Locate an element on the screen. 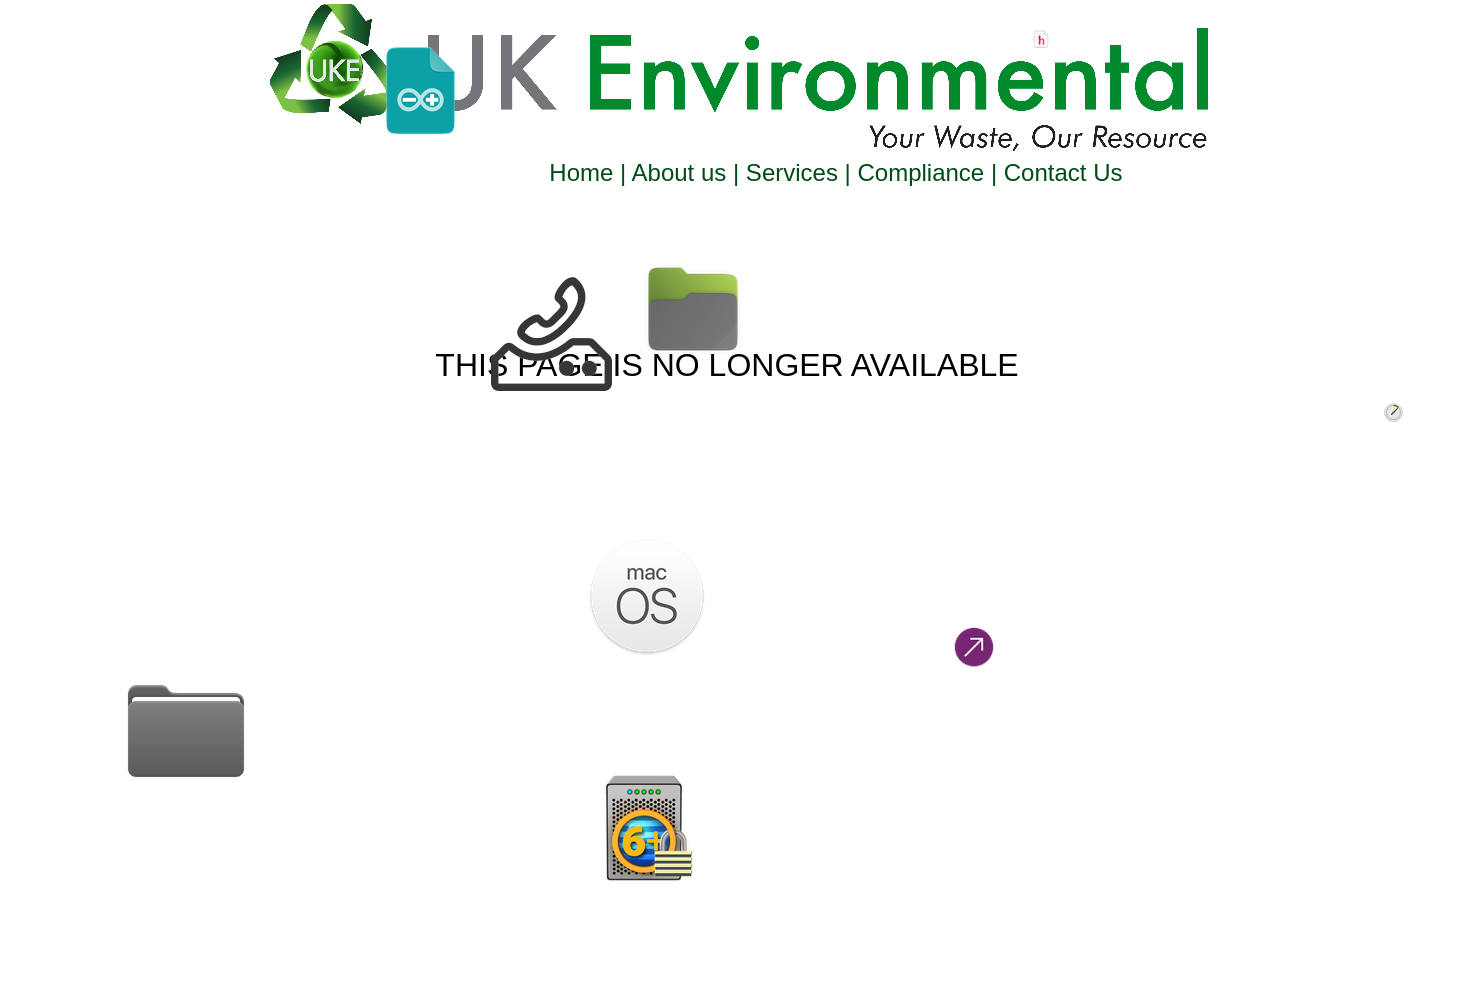 Image resolution: width=1461 pixels, height=1000 pixels. indicates macos operating system is located at coordinates (647, 596).